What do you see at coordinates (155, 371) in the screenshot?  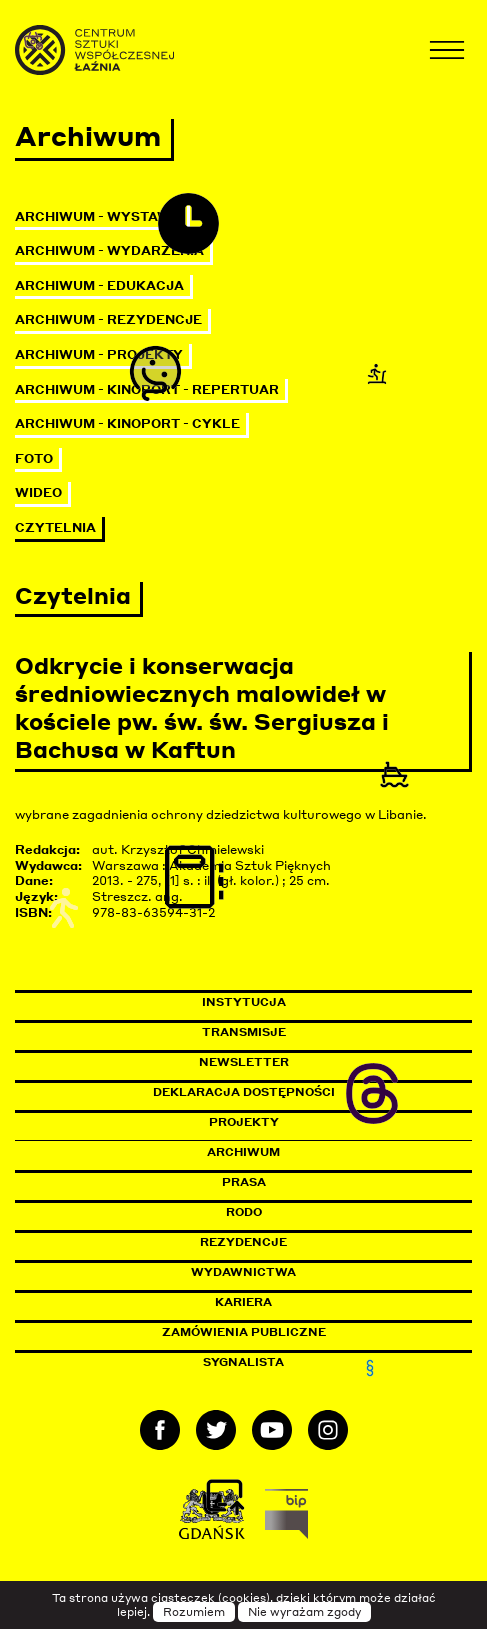 I see `react with a melting or overwhelmed emoji` at bounding box center [155, 371].